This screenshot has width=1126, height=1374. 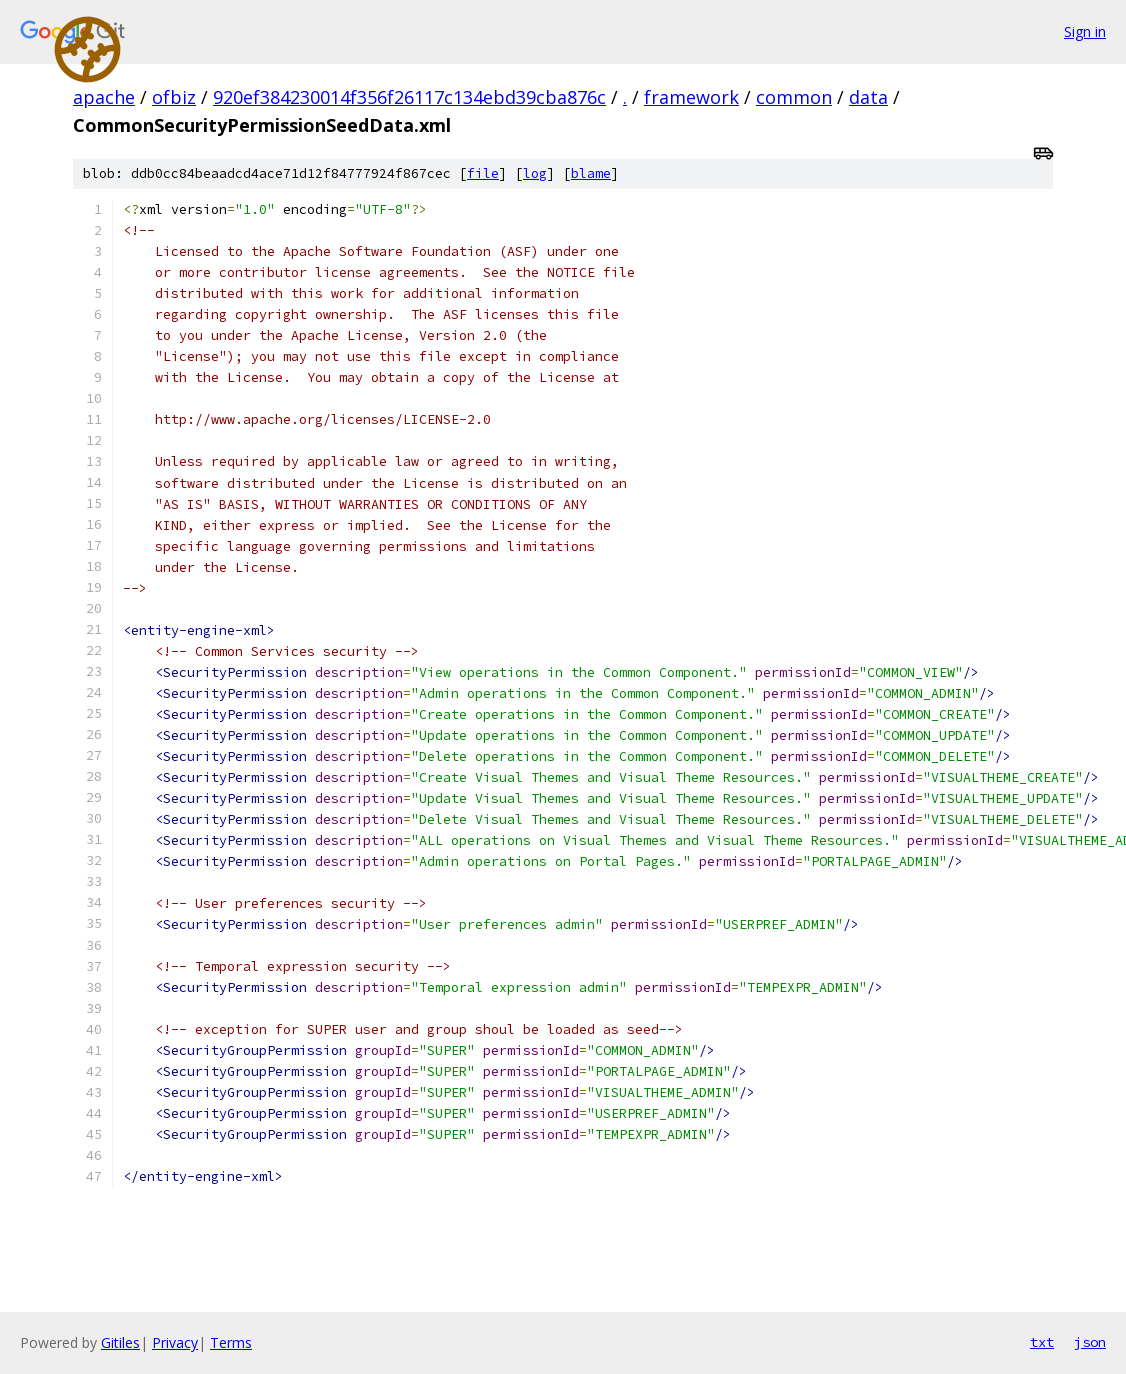 What do you see at coordinates (87, 49) in the screenshot?
I see `view baseball scores or stats` at bounding box center [87, 49].